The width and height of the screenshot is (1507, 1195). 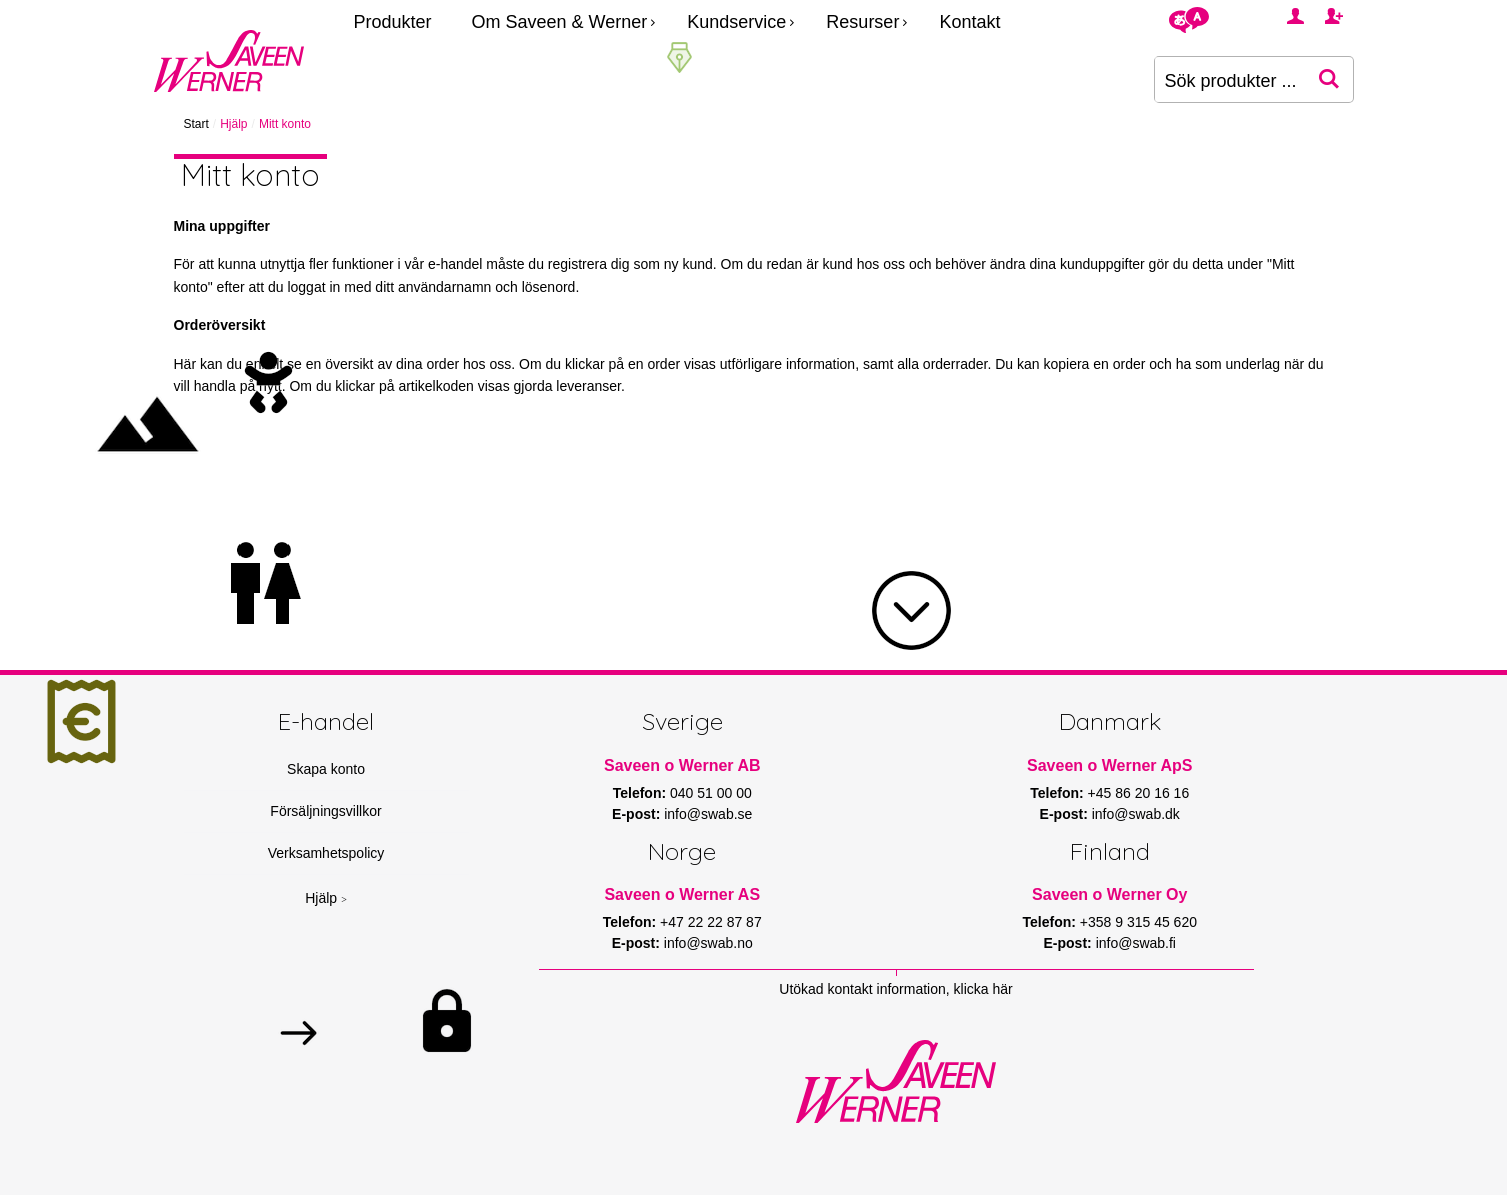 I want to click on access drawing or illustration tools, so click(x=679, y=56).